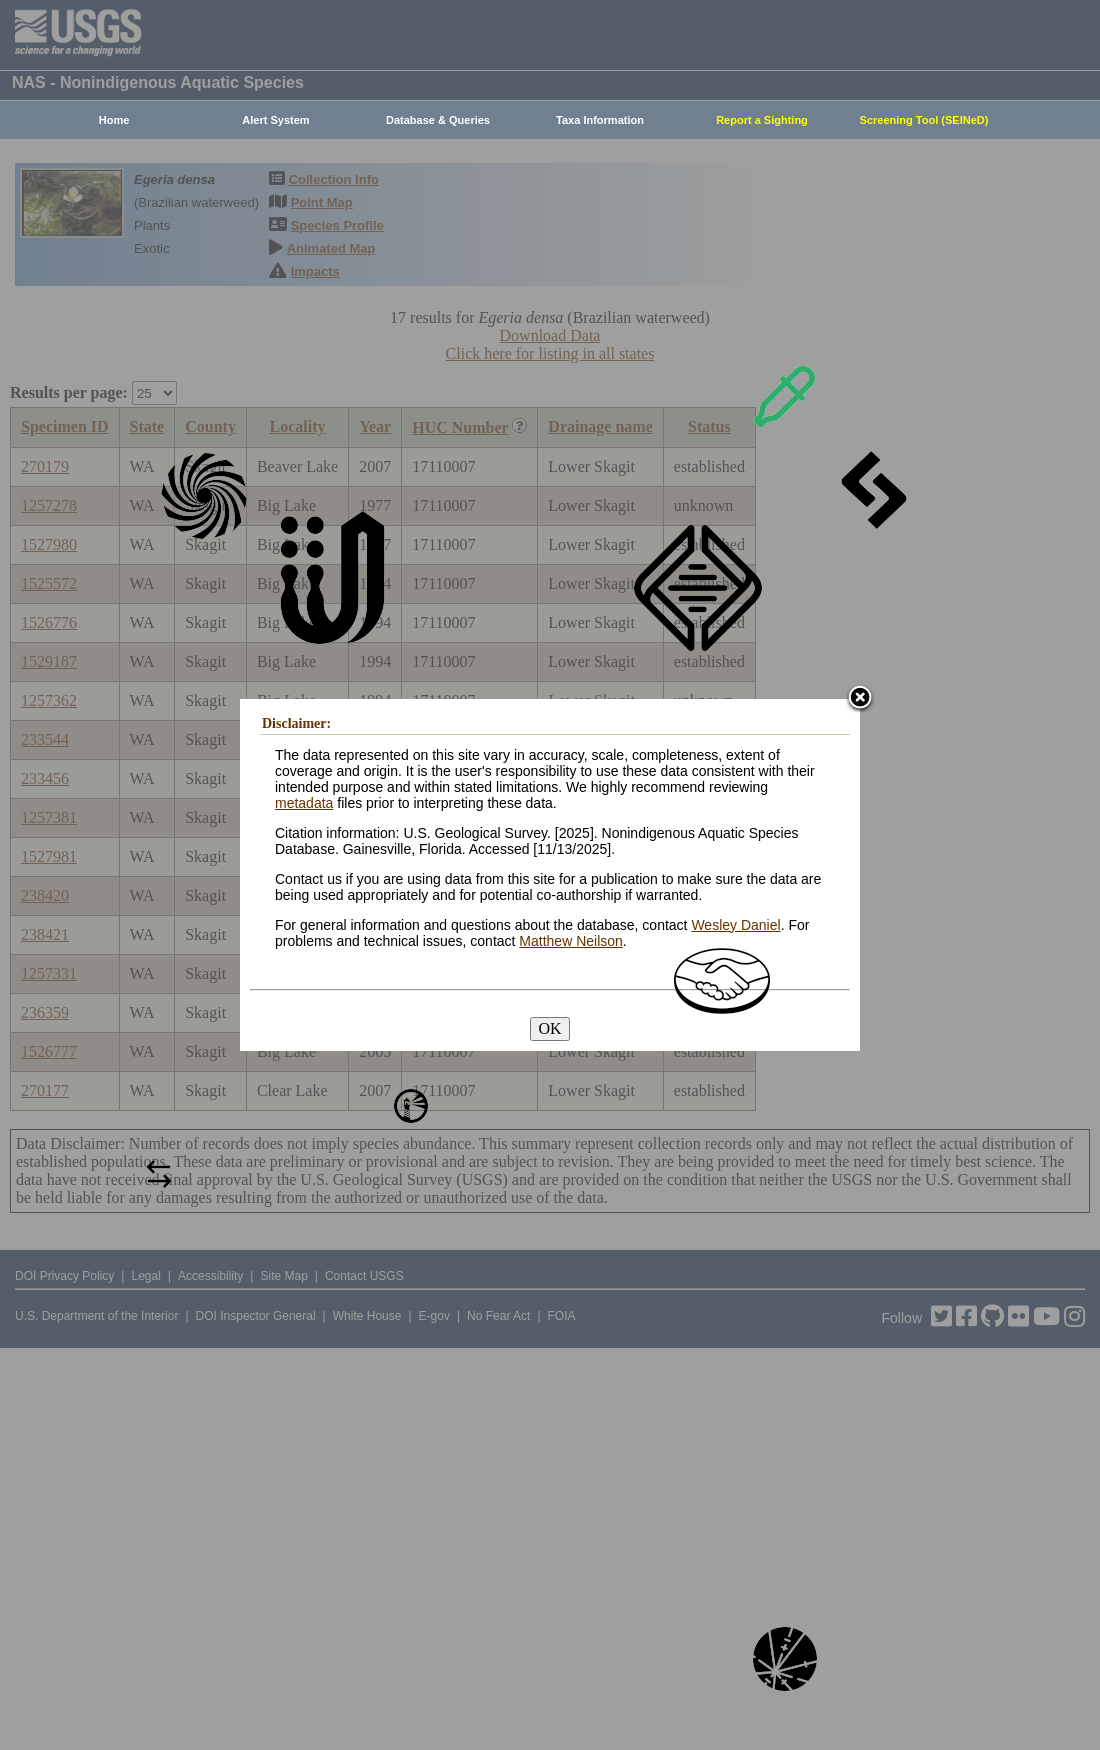 The image size is (1100, 1750). What do you see at coordinates (204, 496) in the screenshot?
I see `visit the MediaMarkt website or app` at bounding box center [204, 496].